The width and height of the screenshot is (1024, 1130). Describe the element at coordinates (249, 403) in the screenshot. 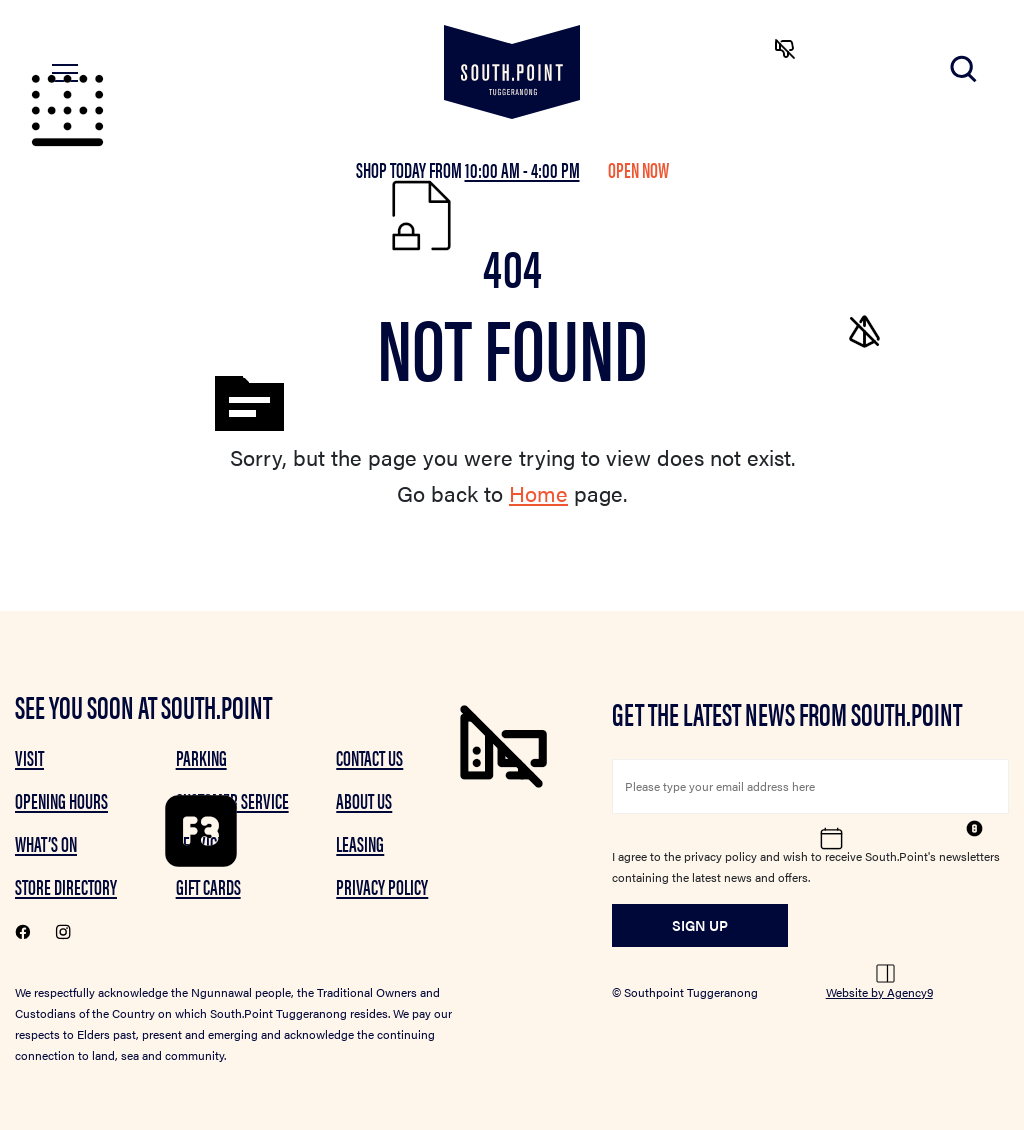

I see `access topic folders` at that location.